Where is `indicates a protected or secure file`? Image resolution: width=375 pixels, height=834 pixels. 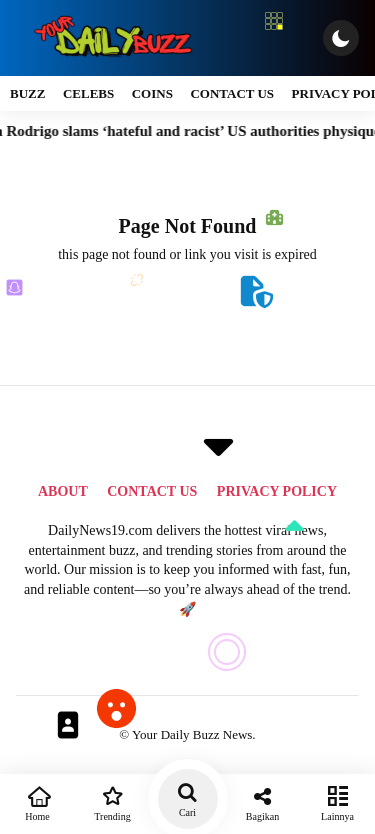 indicates a protected or secure file is located at coordinates (256, 291).